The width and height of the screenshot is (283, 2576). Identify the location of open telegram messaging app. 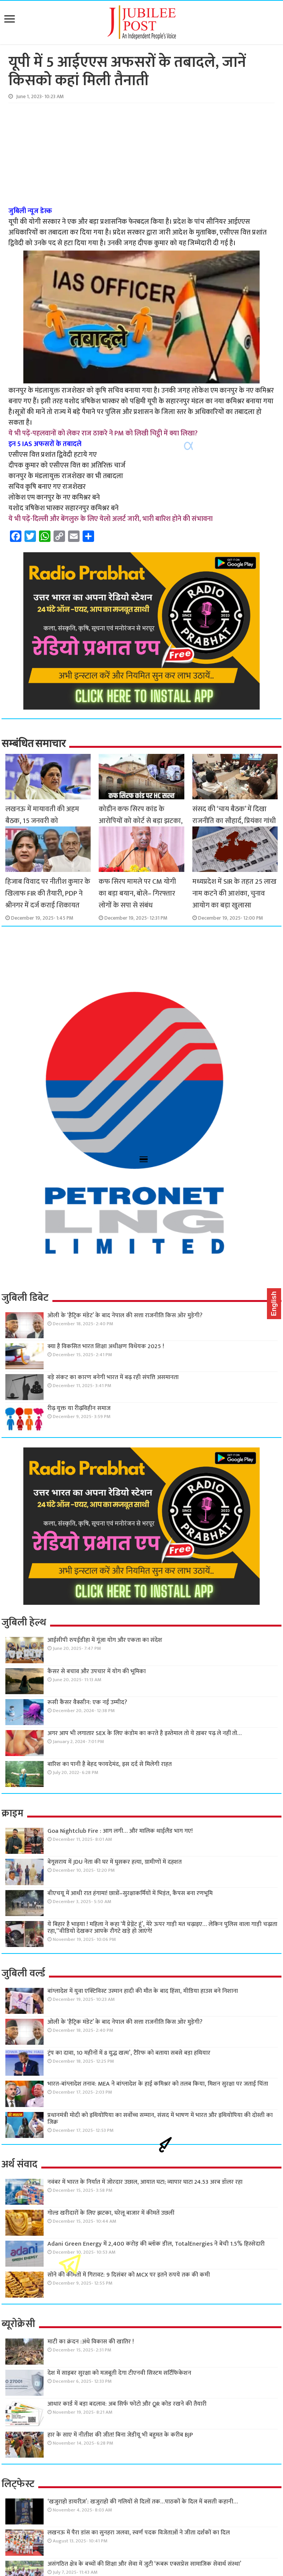
(70, 2264).